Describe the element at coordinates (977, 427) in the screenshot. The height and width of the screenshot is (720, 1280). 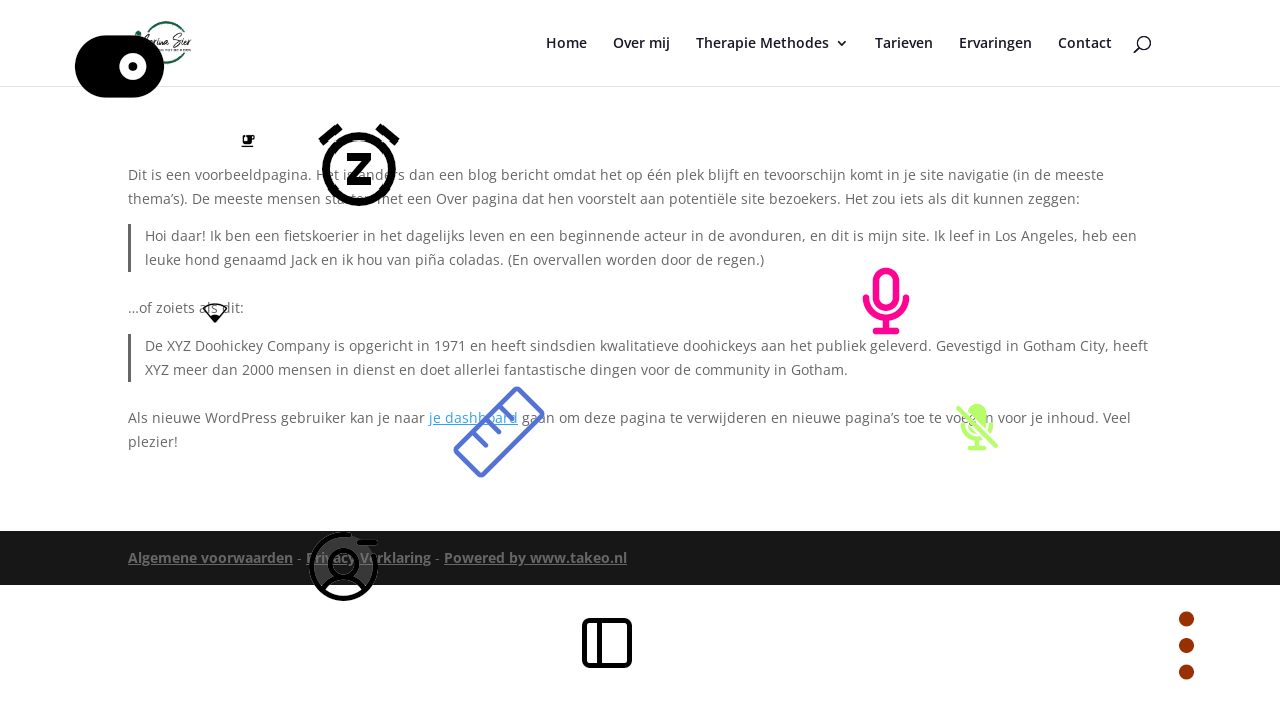
I see `microphone is muted` at that location.